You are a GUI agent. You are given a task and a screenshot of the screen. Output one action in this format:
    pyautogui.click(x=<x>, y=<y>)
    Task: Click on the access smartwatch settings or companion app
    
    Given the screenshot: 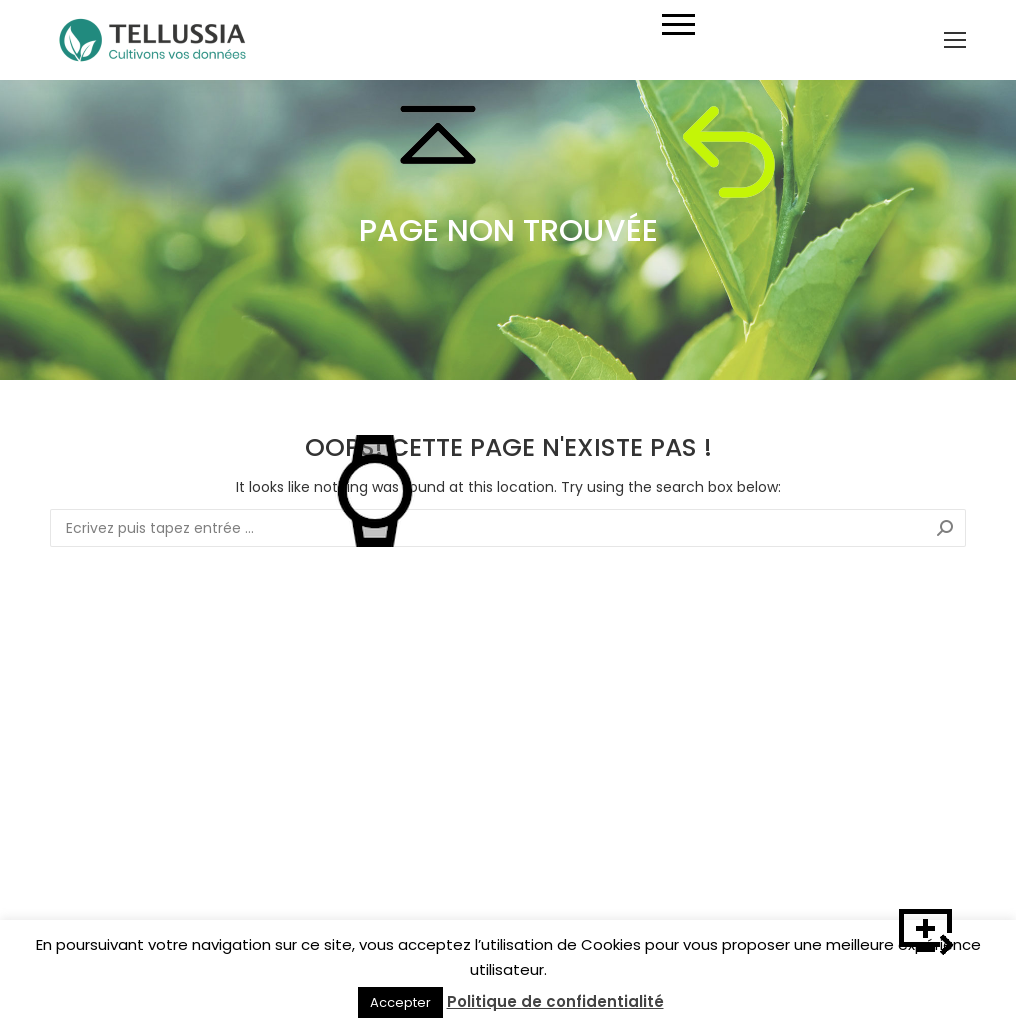 What is the action you would take?
    pyautogui.click(x=375, y=491)
    